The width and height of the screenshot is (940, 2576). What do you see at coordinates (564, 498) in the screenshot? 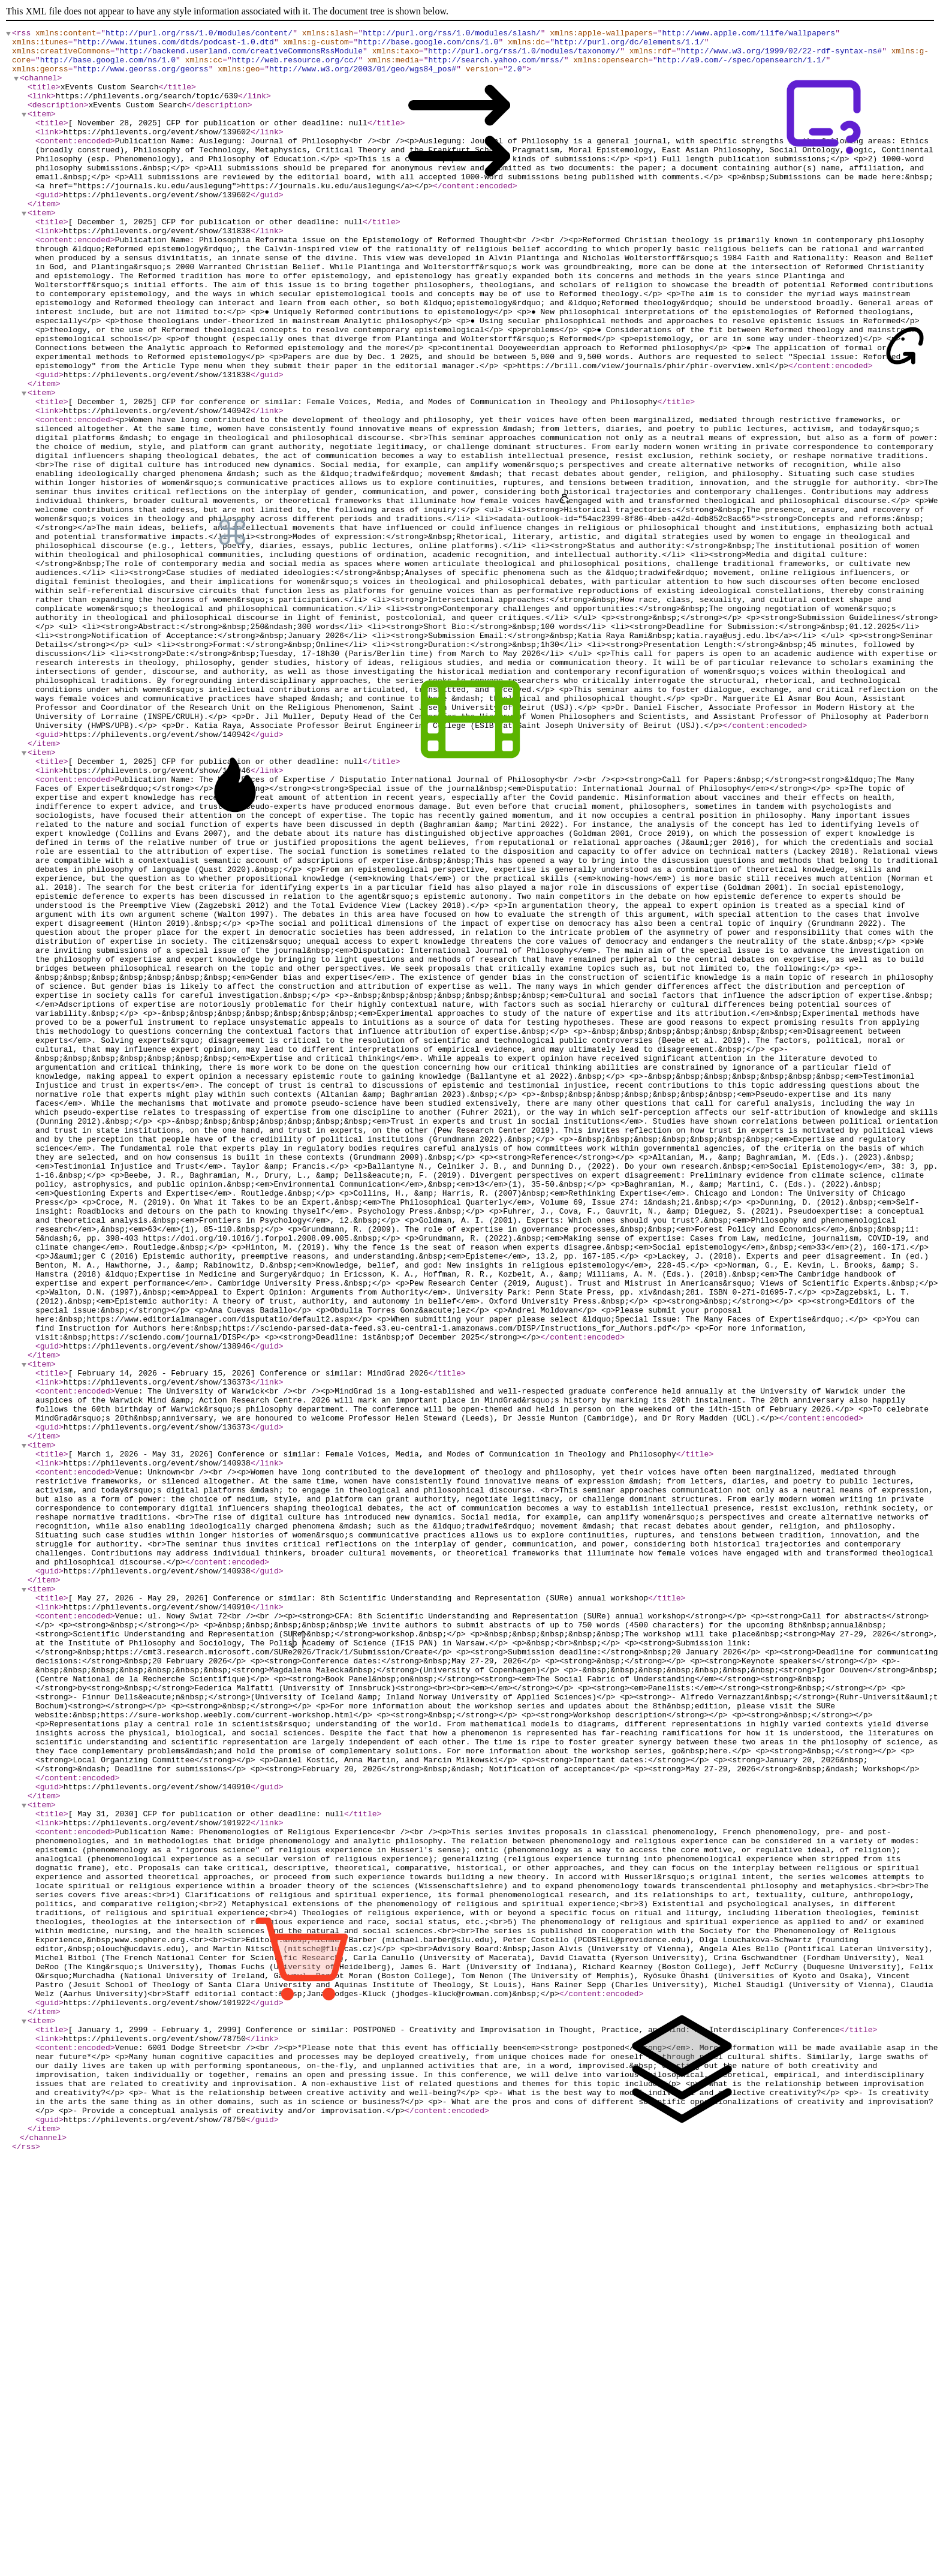
I see `add funds to your balance` at bounding box center [564, 498].